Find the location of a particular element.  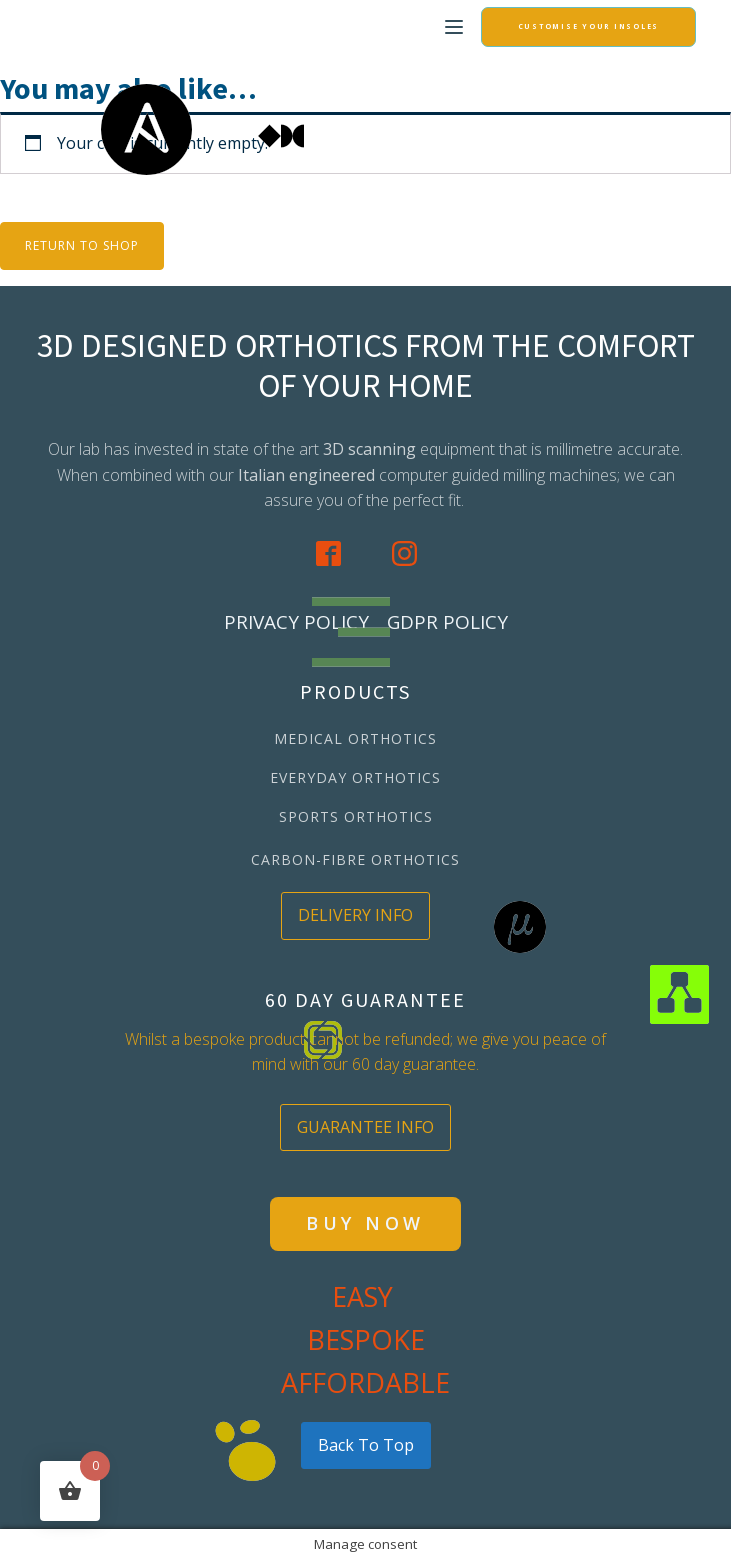

Ansible automation platform logo is located at coordinates (146, 129).